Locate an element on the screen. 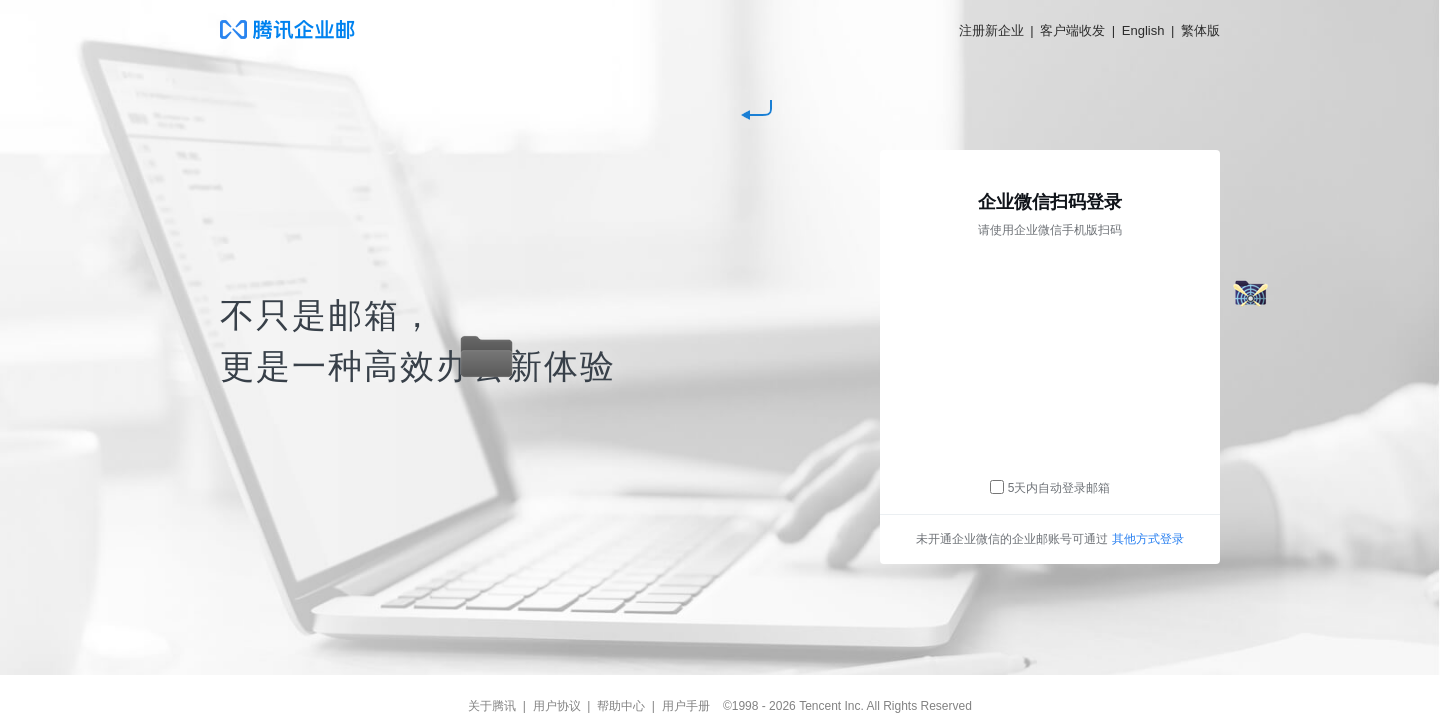 This screenshot has height=720, width=1440. open folder containing pokémon beast ball assets is located at coordinates (1250, 293).